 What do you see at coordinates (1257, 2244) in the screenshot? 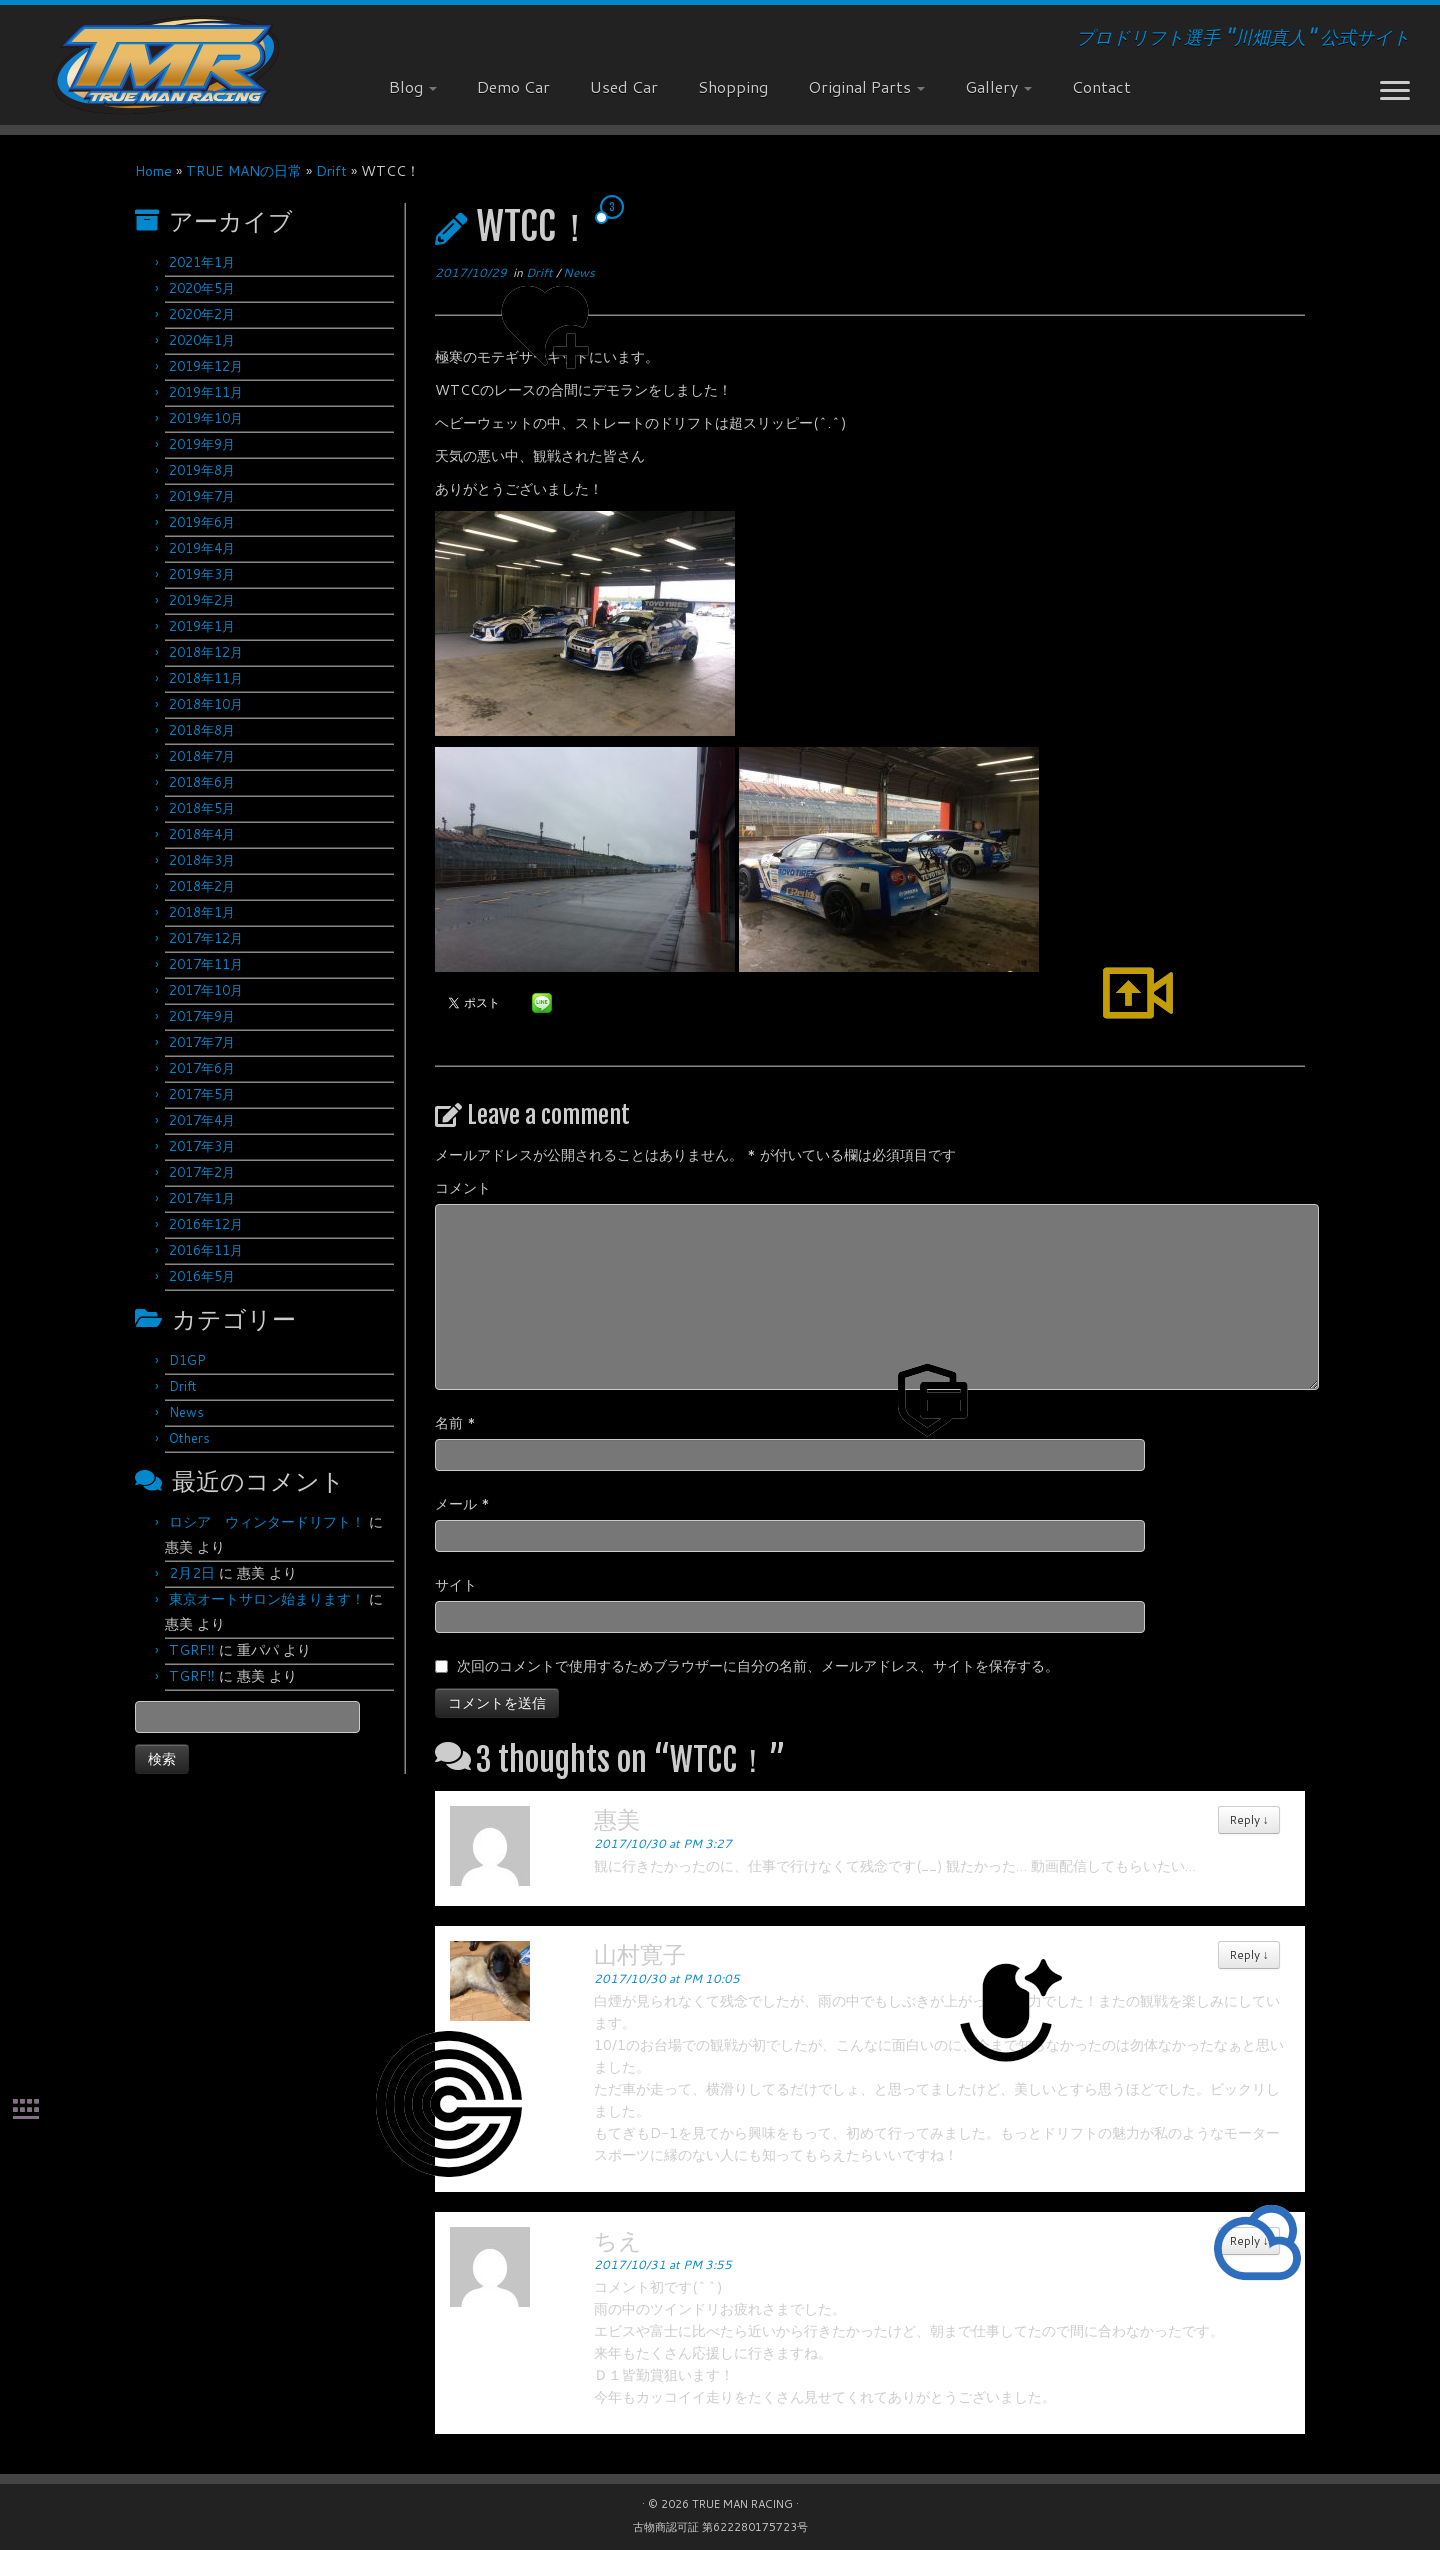
I see `indicates partly cloudy weather conditions` at bounding box center [1257, 2244].